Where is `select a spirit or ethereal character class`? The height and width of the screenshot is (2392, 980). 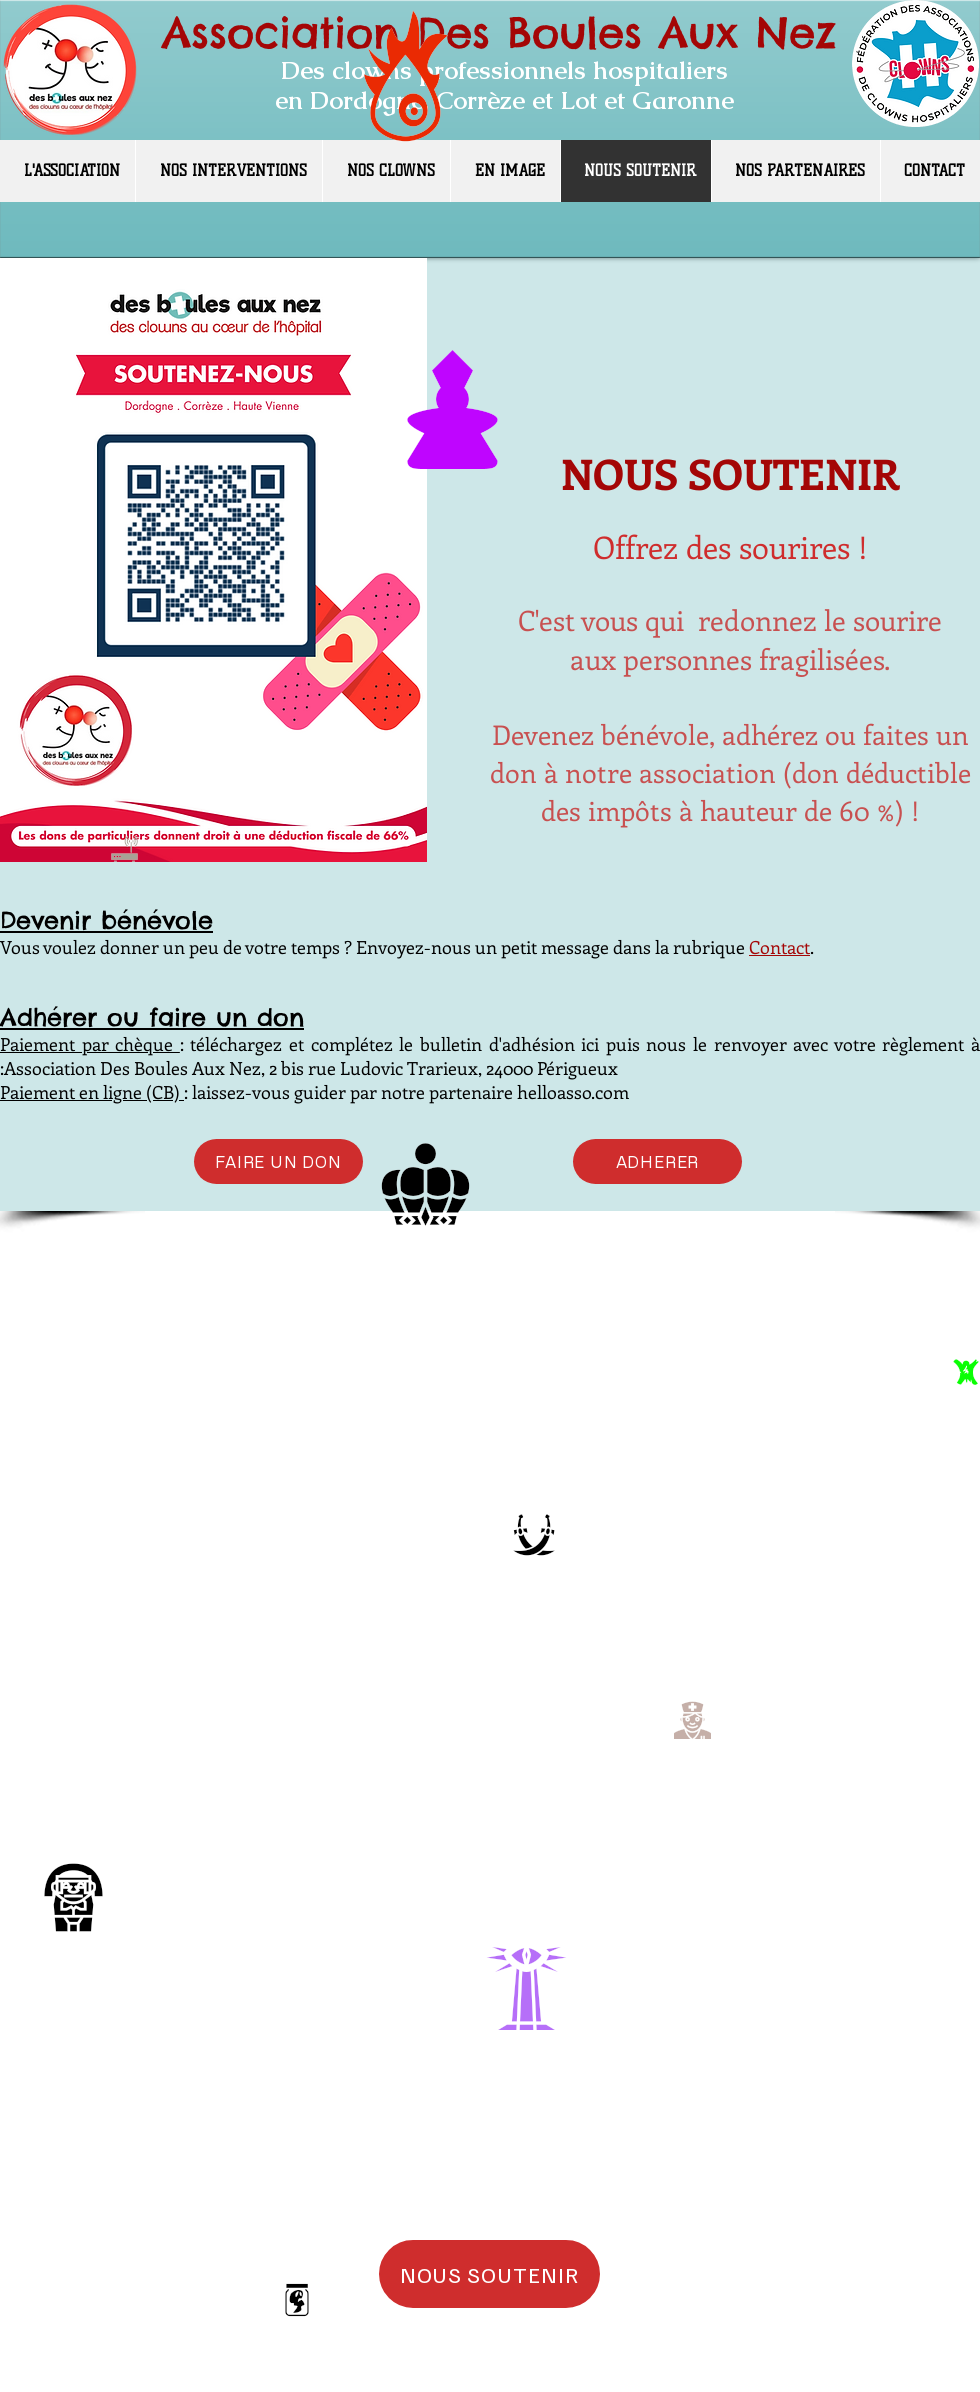
select a spirit or ethereal character class is located at coordinates (406, 76).